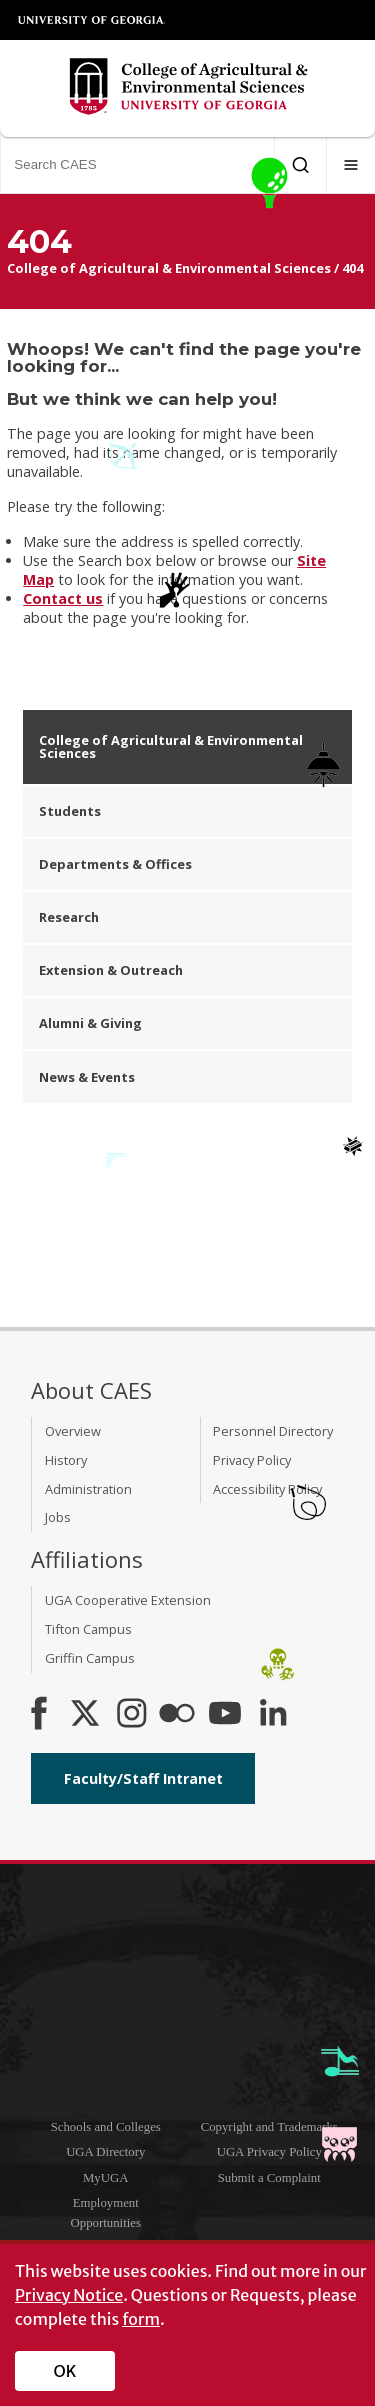 The width and height of the screenshot is (375, 2406). Describe the element at coordinates (123, 456) in the screenshot. I see `archery or ranged attack skill` at that location.